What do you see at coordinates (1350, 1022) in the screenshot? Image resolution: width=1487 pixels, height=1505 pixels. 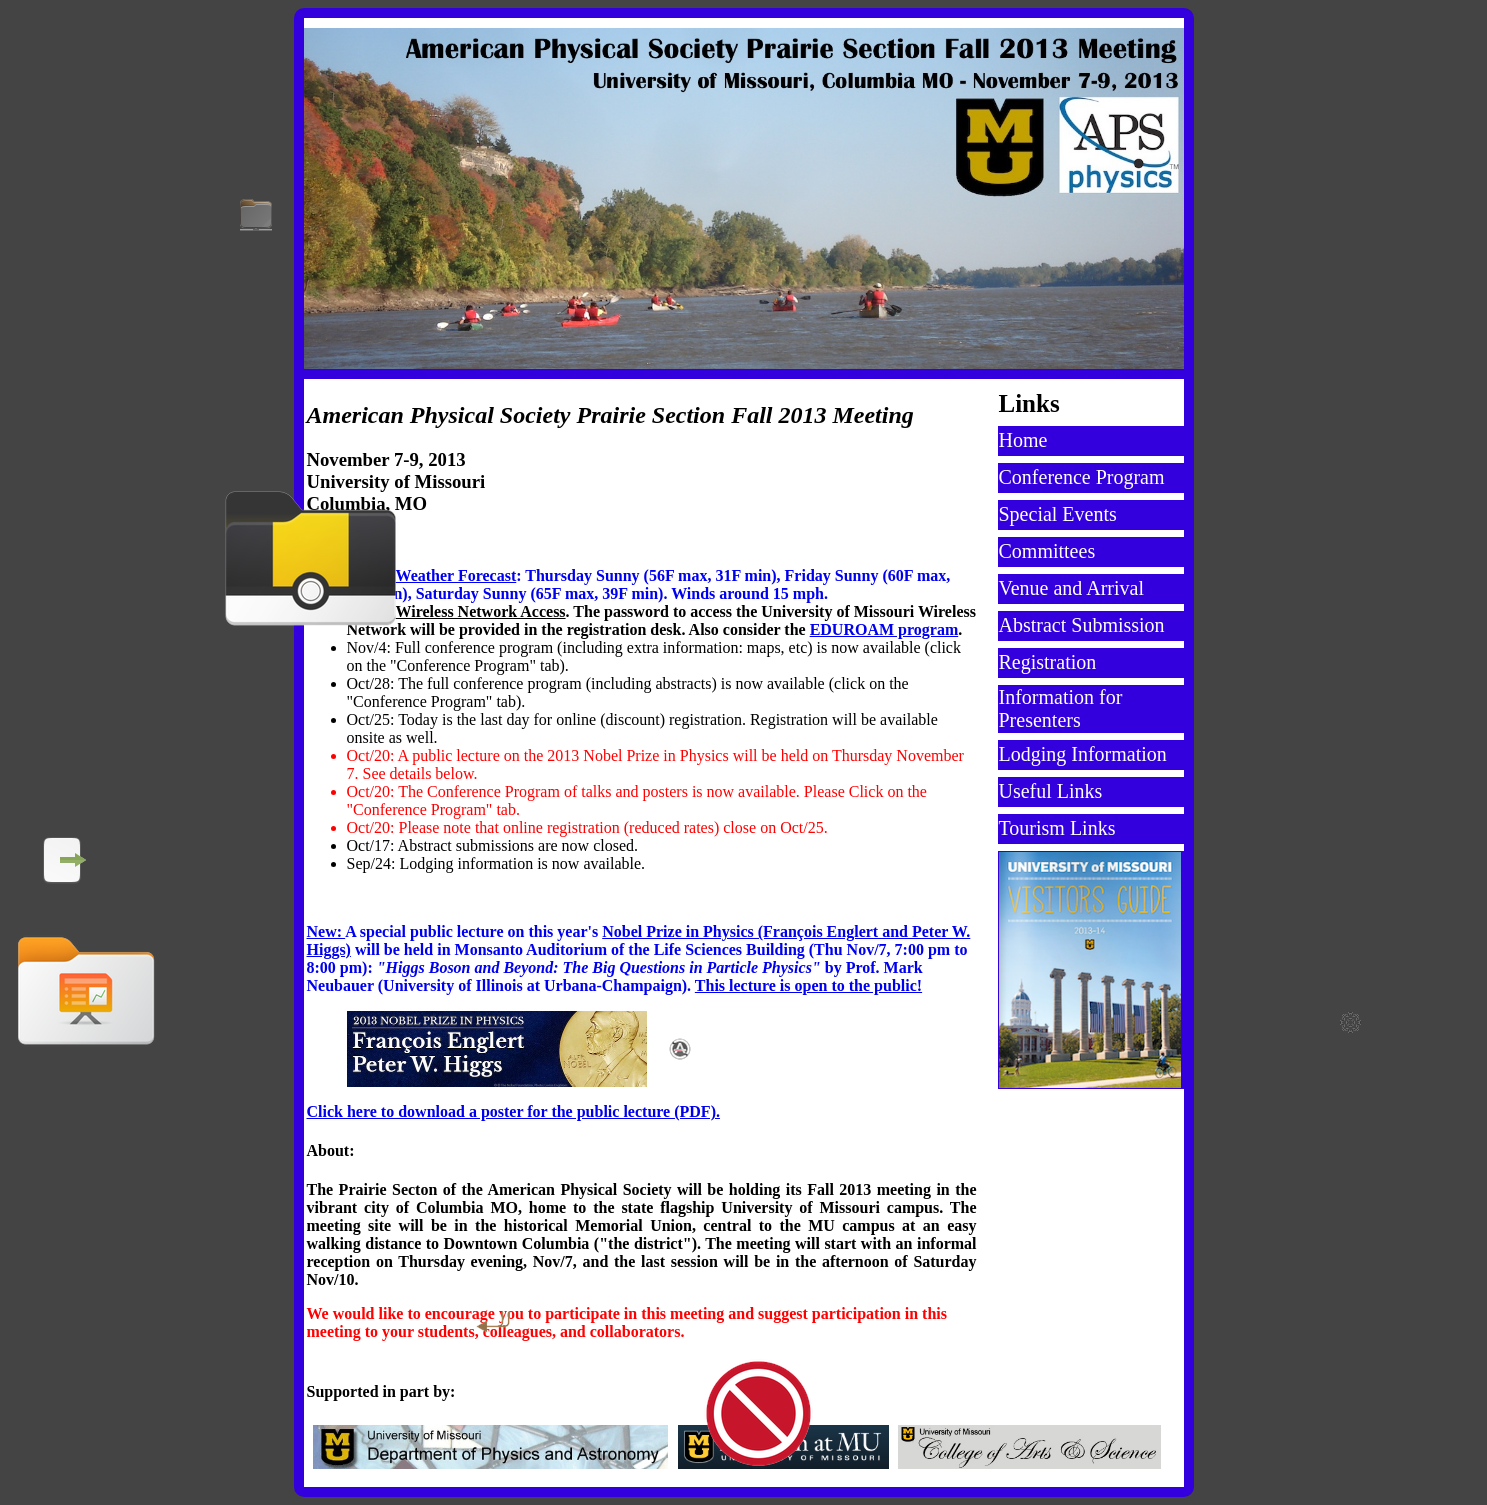 I see `access application settings or preferences` at bounding box center [1350, 1022].